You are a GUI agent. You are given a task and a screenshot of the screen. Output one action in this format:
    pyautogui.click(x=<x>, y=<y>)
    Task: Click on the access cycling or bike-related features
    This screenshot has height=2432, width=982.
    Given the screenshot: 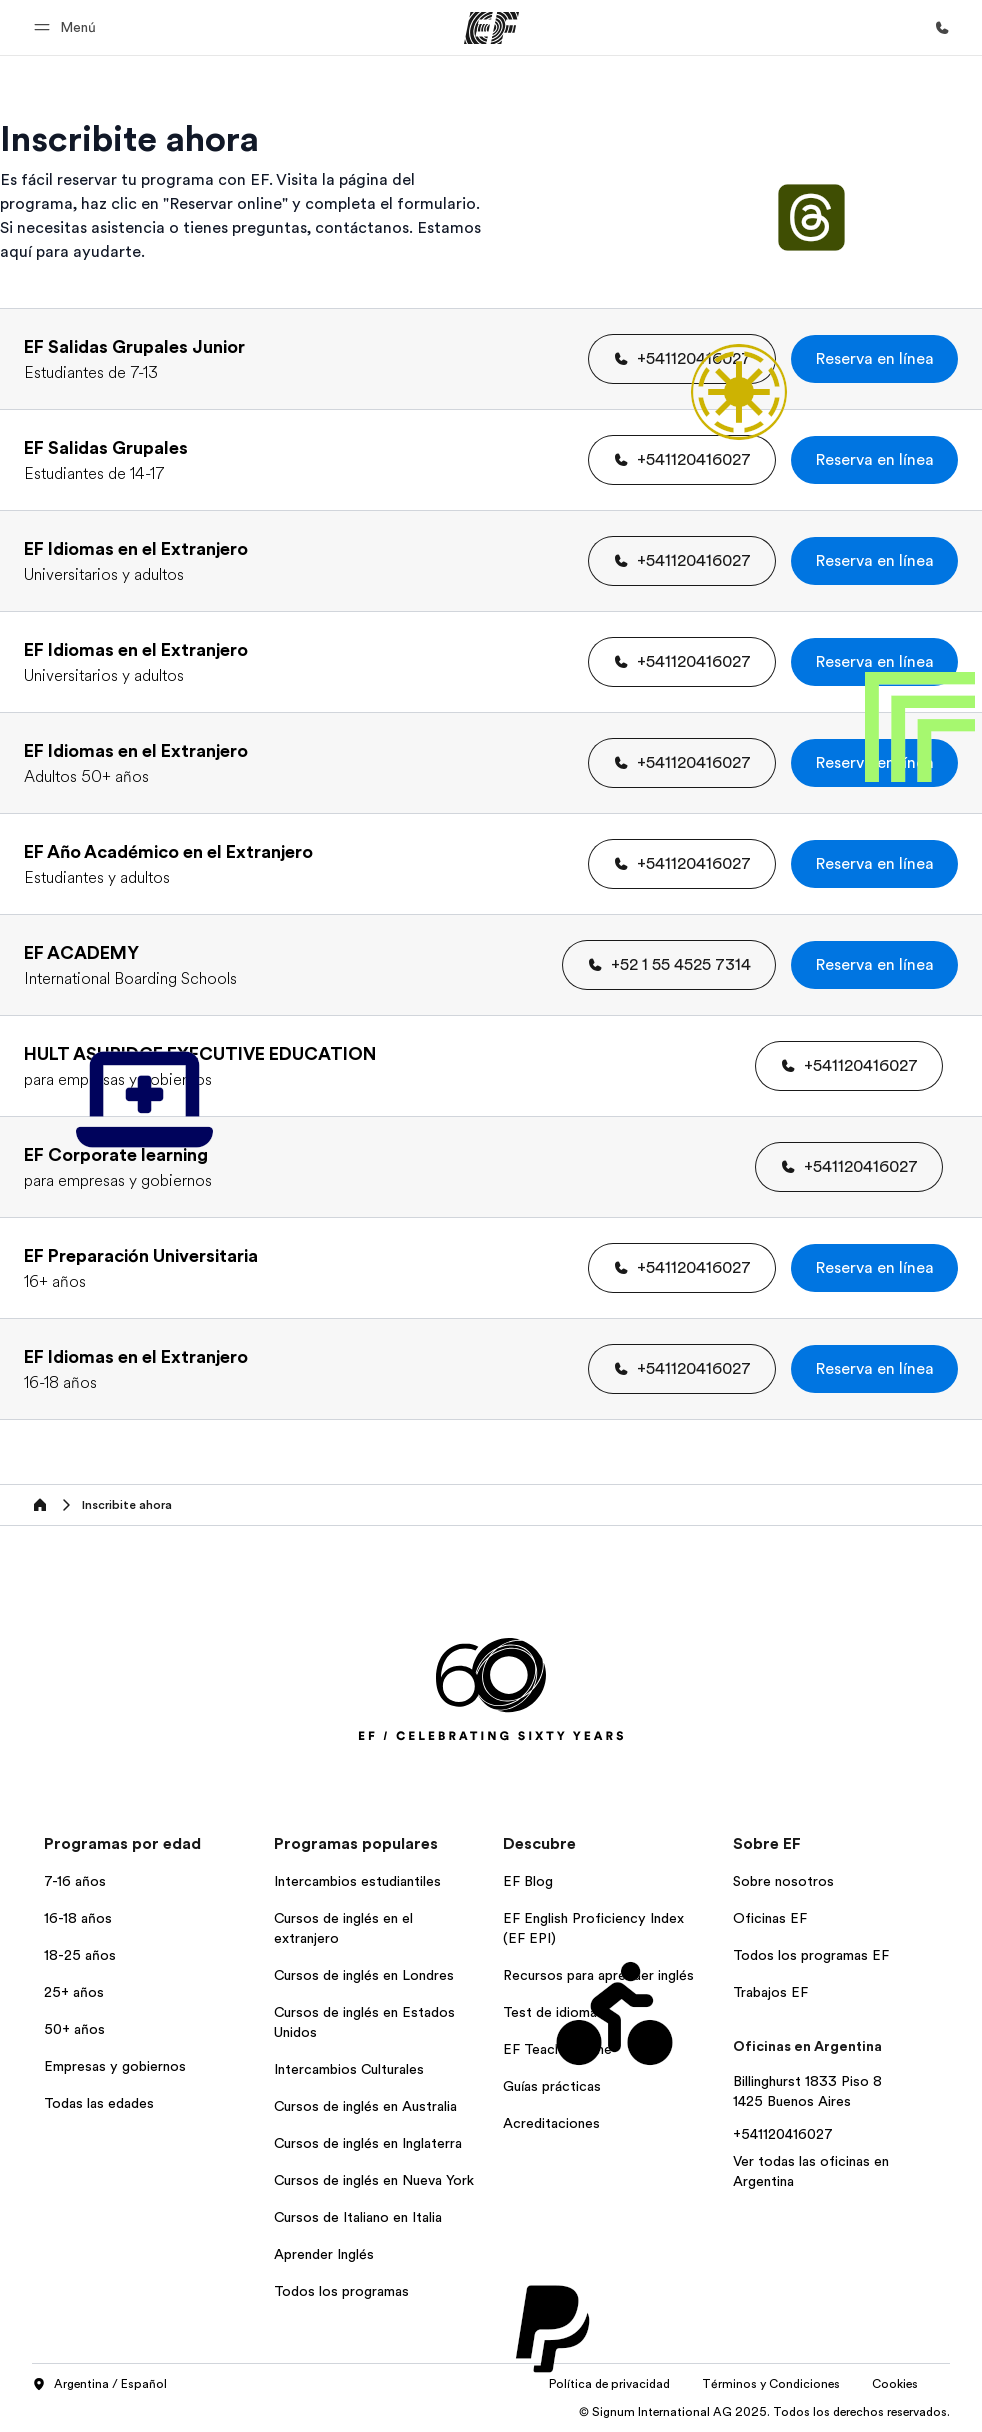 What is the action you would take?
    pyautogui.click(x=614, y=2013)
    